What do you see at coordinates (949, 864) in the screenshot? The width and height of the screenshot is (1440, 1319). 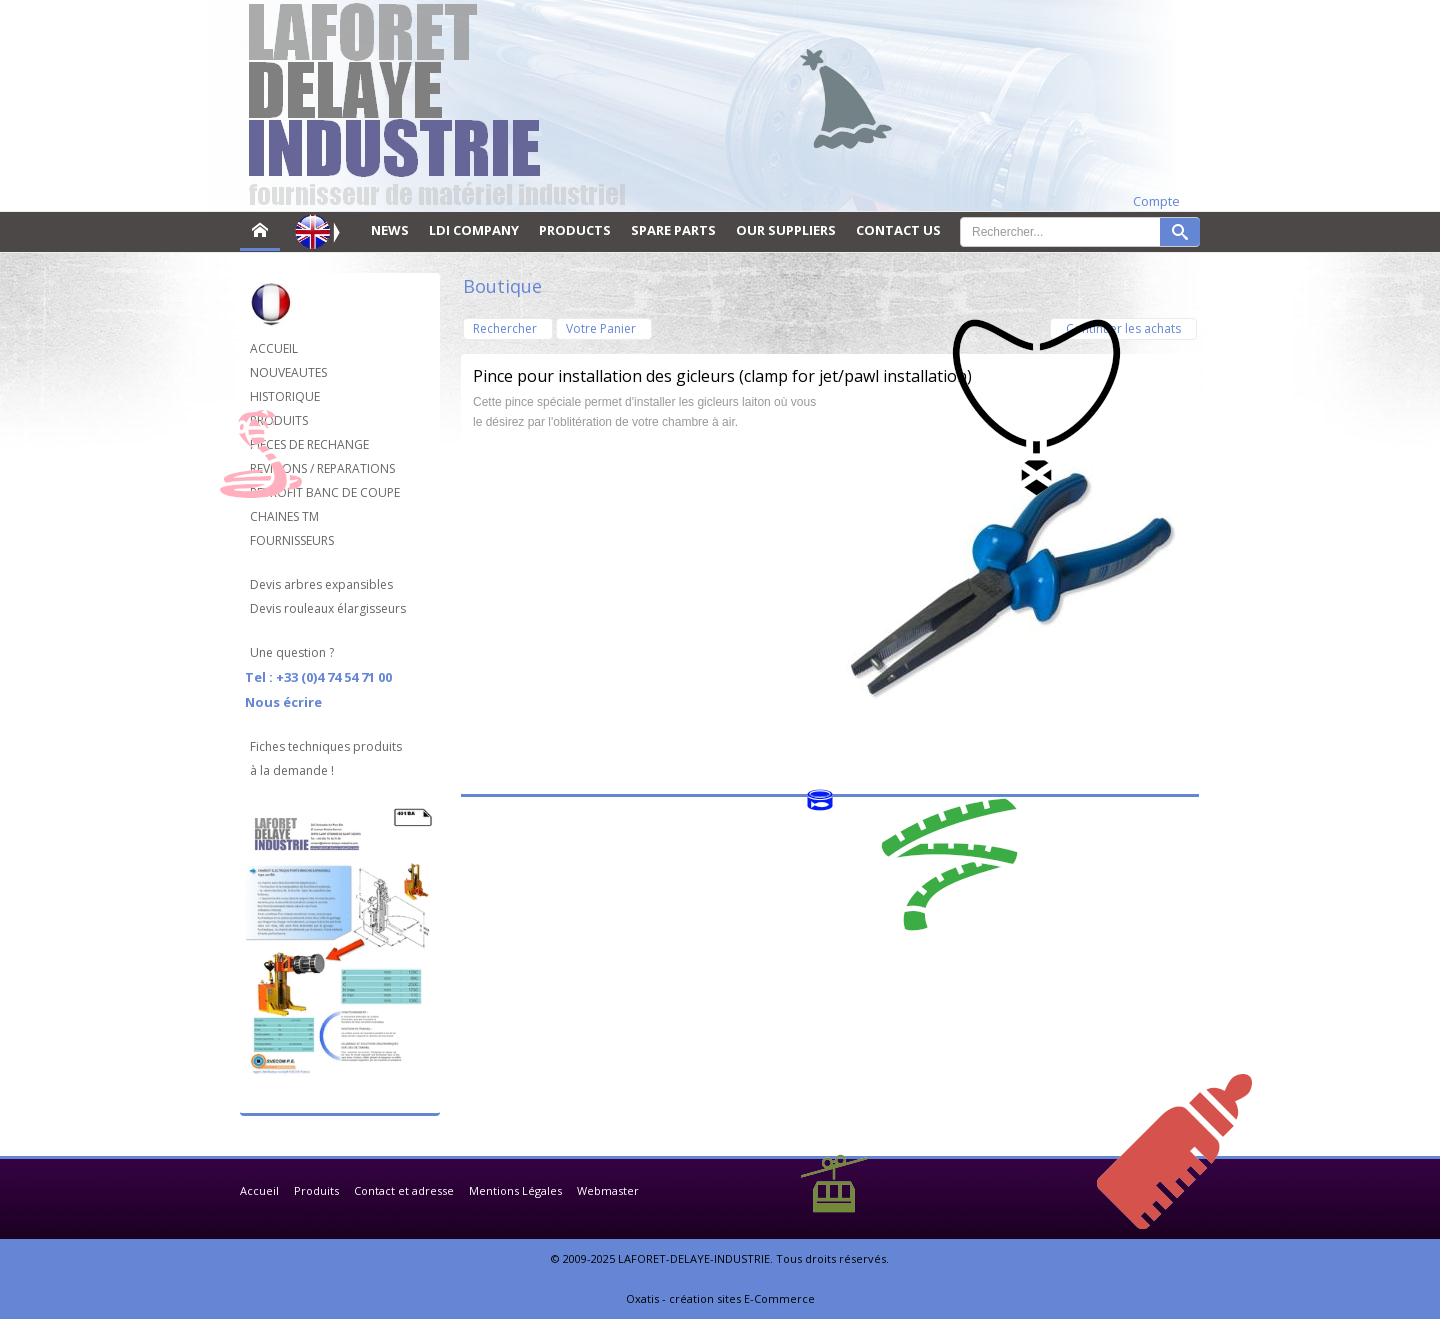 I see `access measurement or dimension tools` at bounding box center [949, 864].